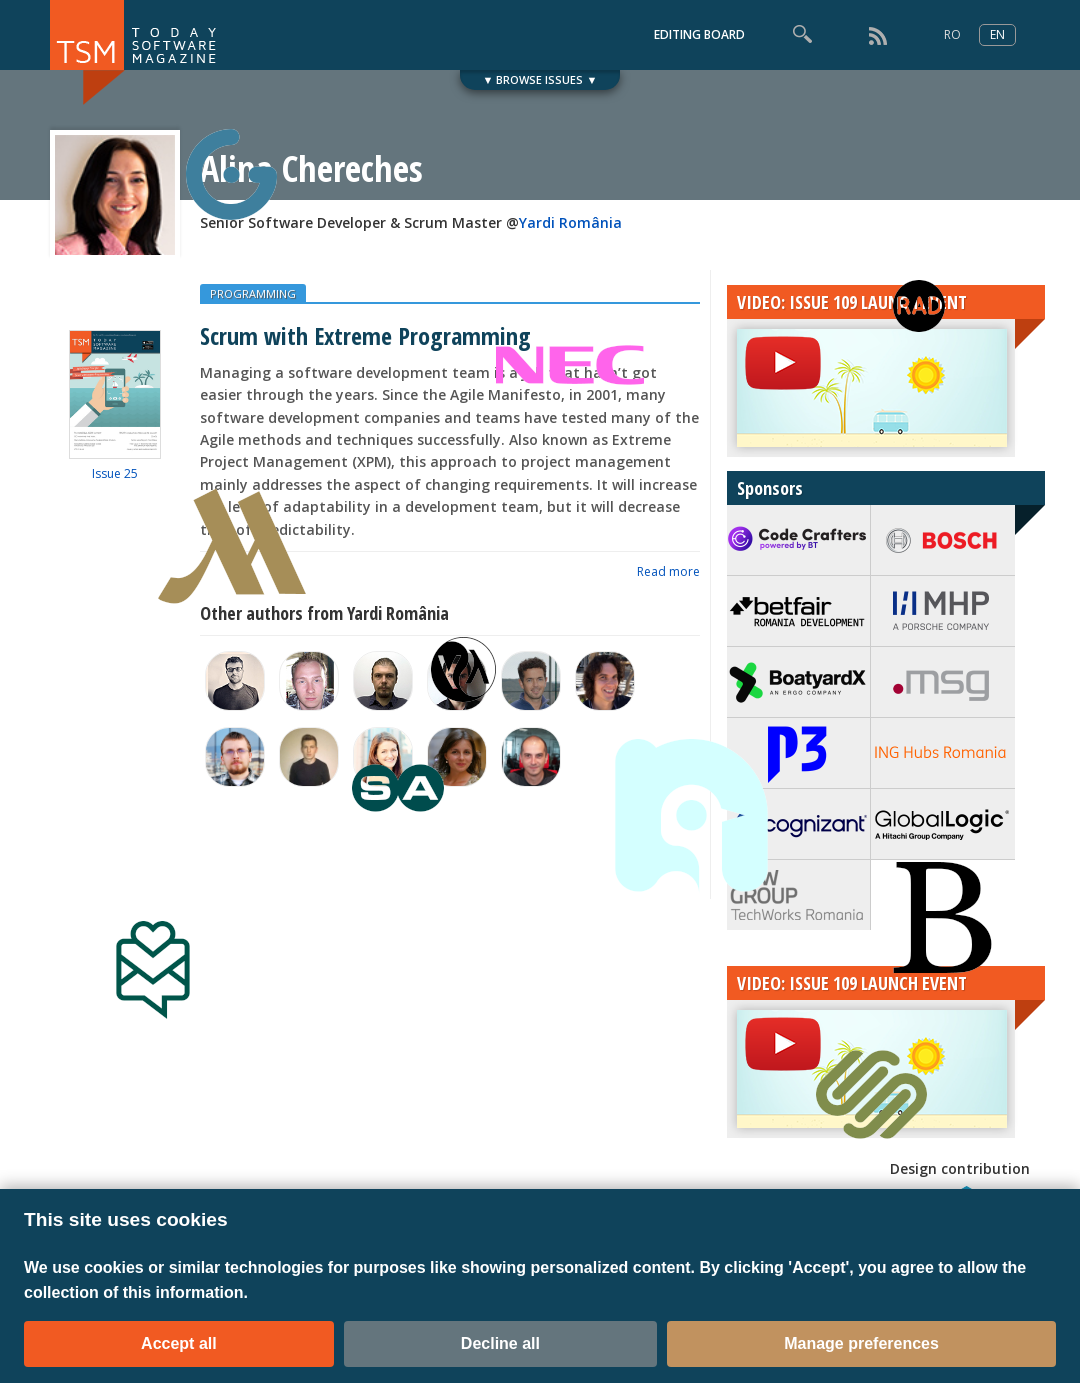  Describe the element at coordinates (570, 365) in the screenshot. I see `NEC corporation brand logo` at that location.